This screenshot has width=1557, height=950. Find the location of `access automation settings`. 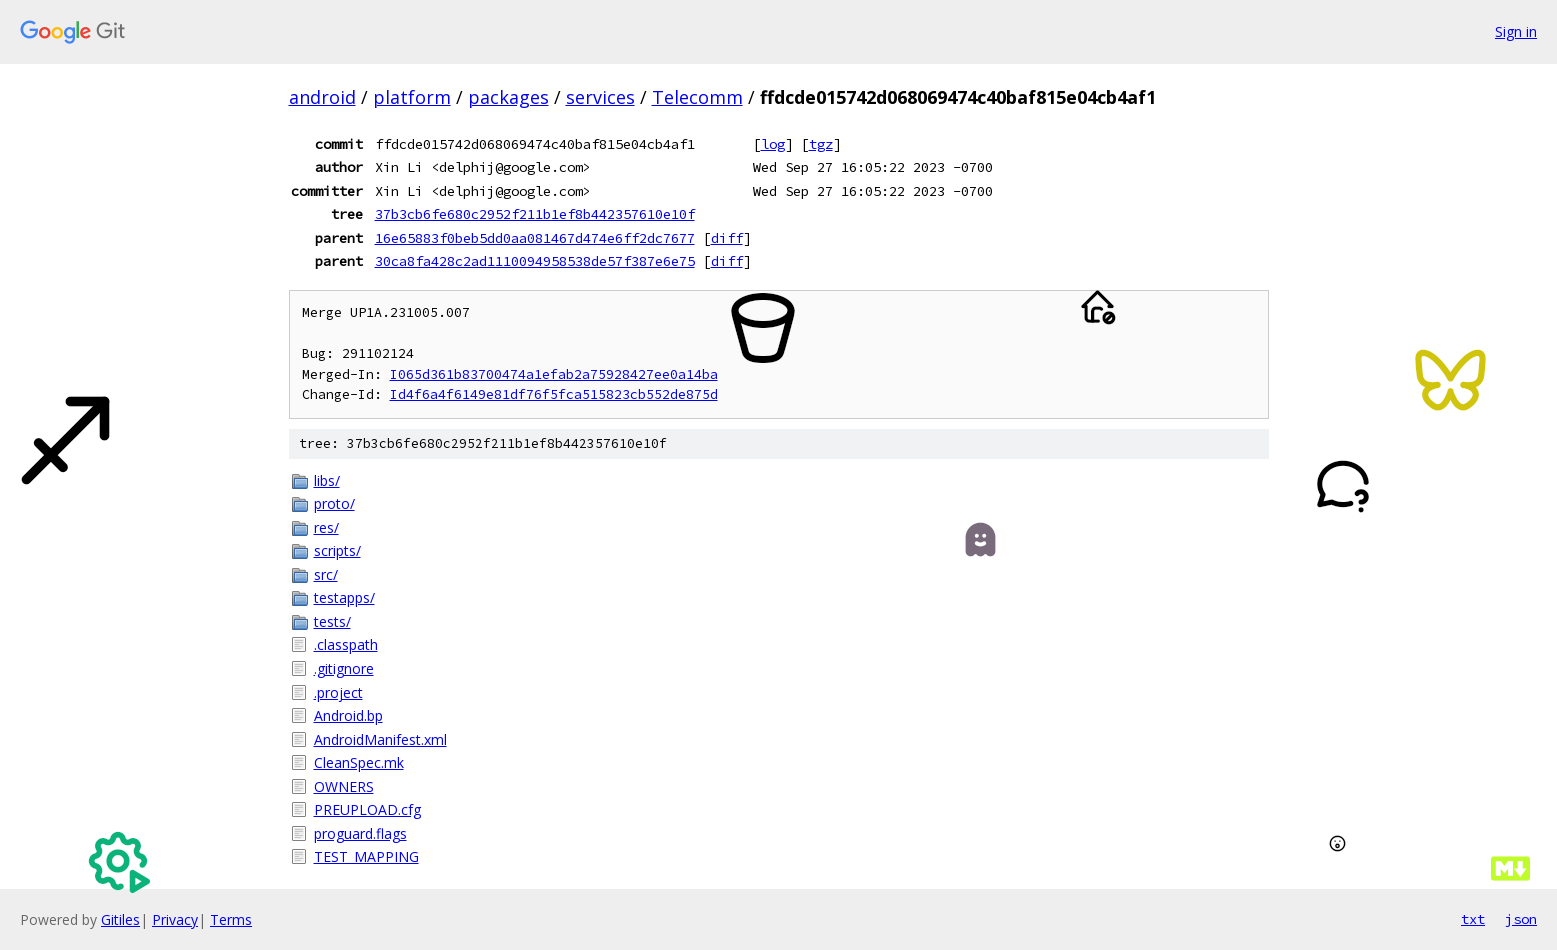

access automation settings is located at coordinates (118, 861).